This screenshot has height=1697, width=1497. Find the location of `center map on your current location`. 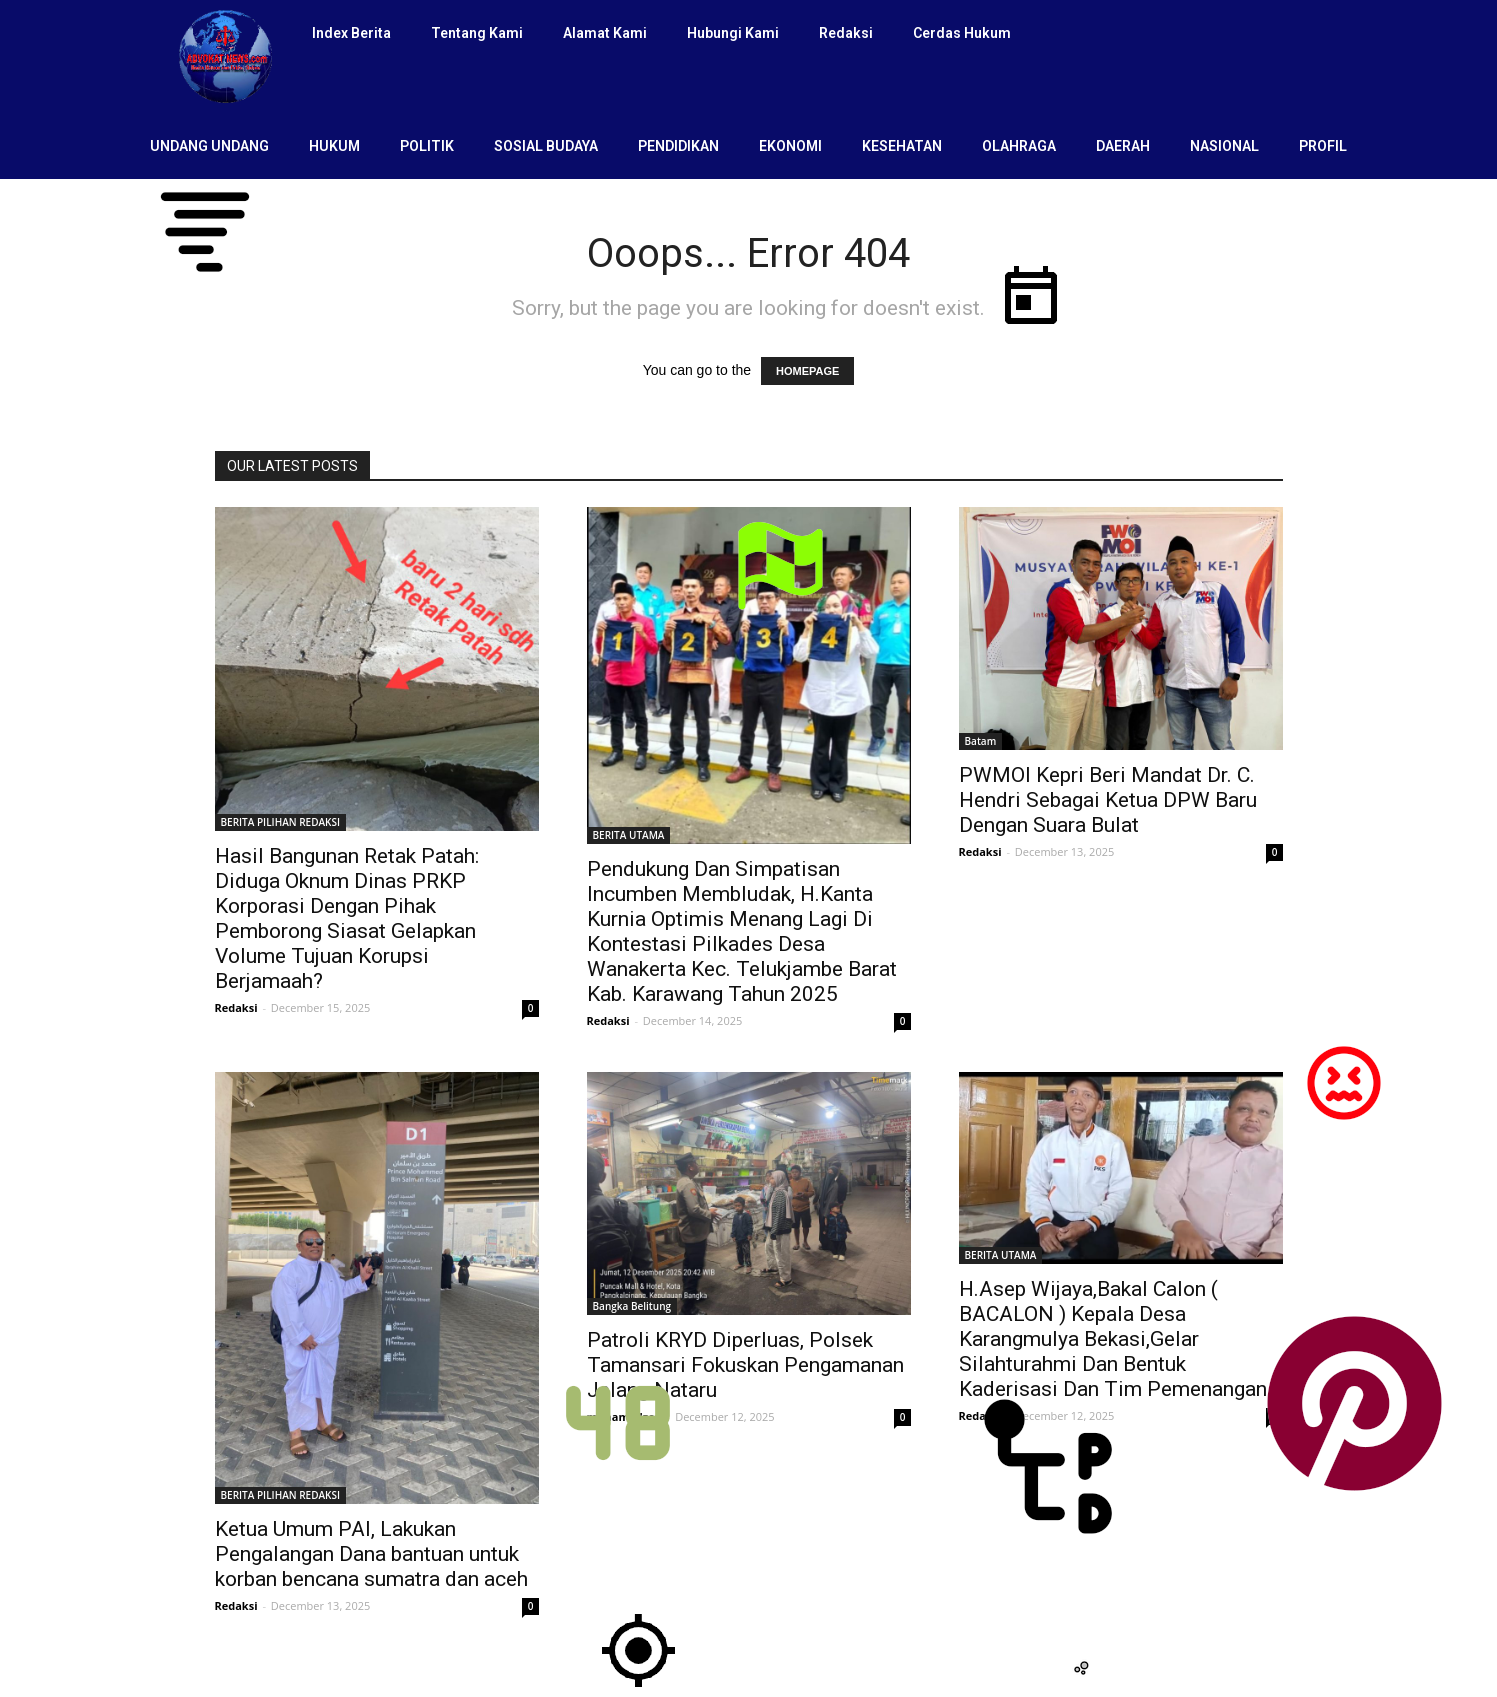

center map on your current location is located at coordinates (638, 1650).